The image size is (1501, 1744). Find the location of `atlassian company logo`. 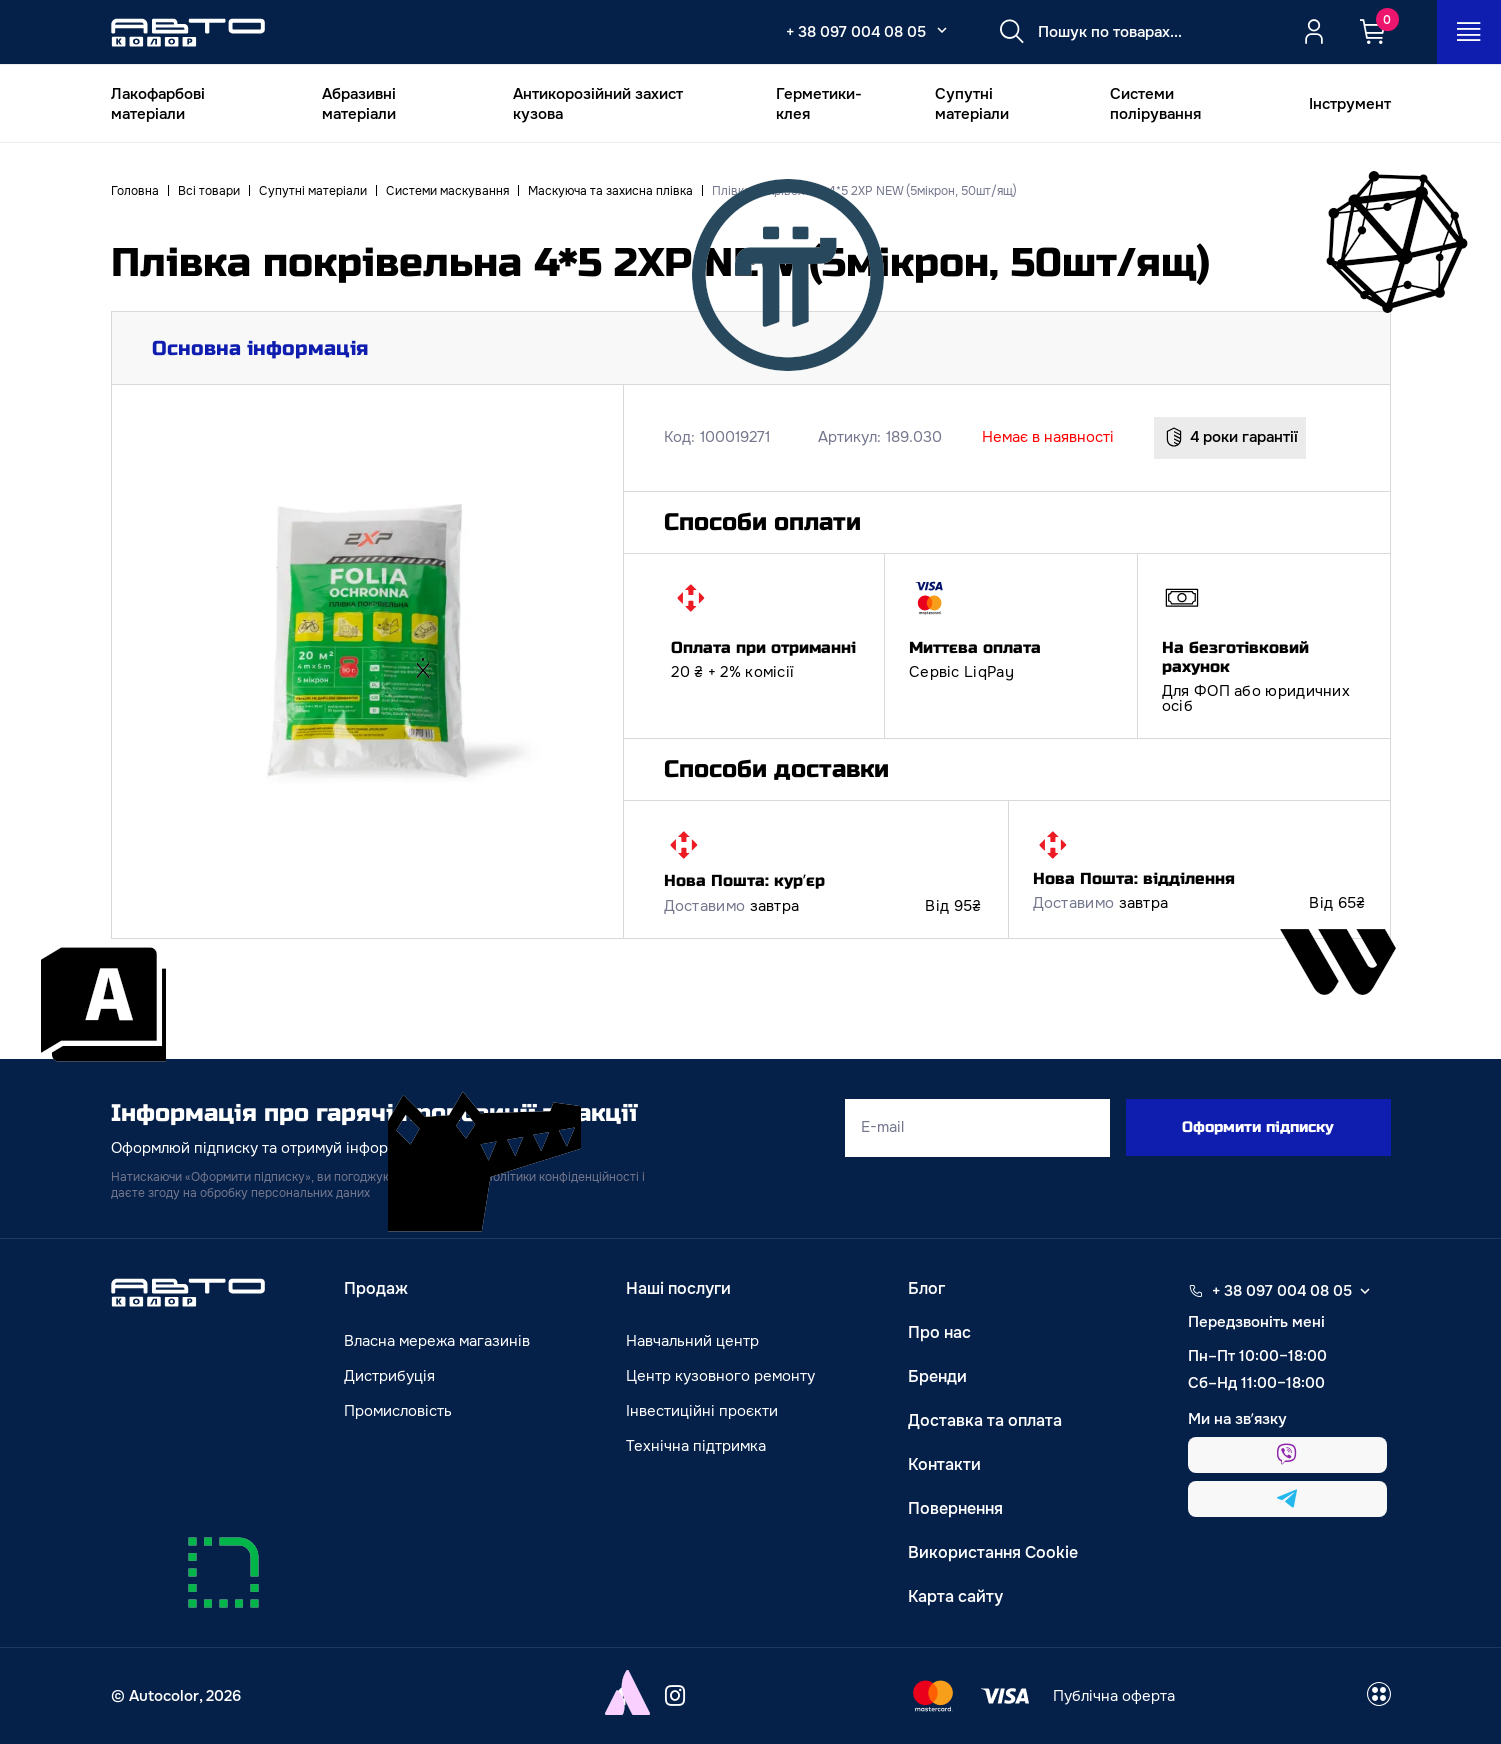

atlassian company logo is located at coordinates (627, 1692).